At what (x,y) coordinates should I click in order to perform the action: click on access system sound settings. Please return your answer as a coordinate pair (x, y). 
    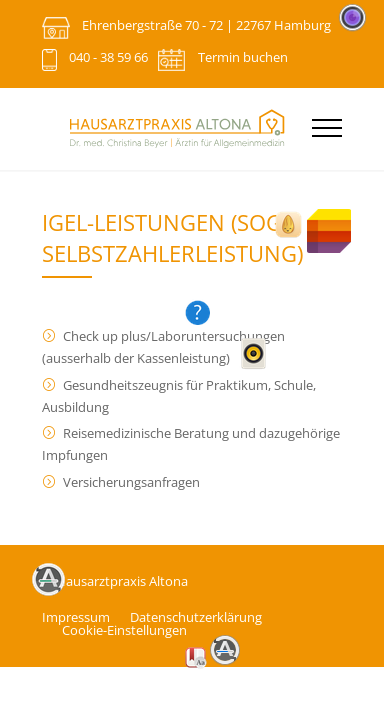
    Looking at the image, I should click on (253, 353).